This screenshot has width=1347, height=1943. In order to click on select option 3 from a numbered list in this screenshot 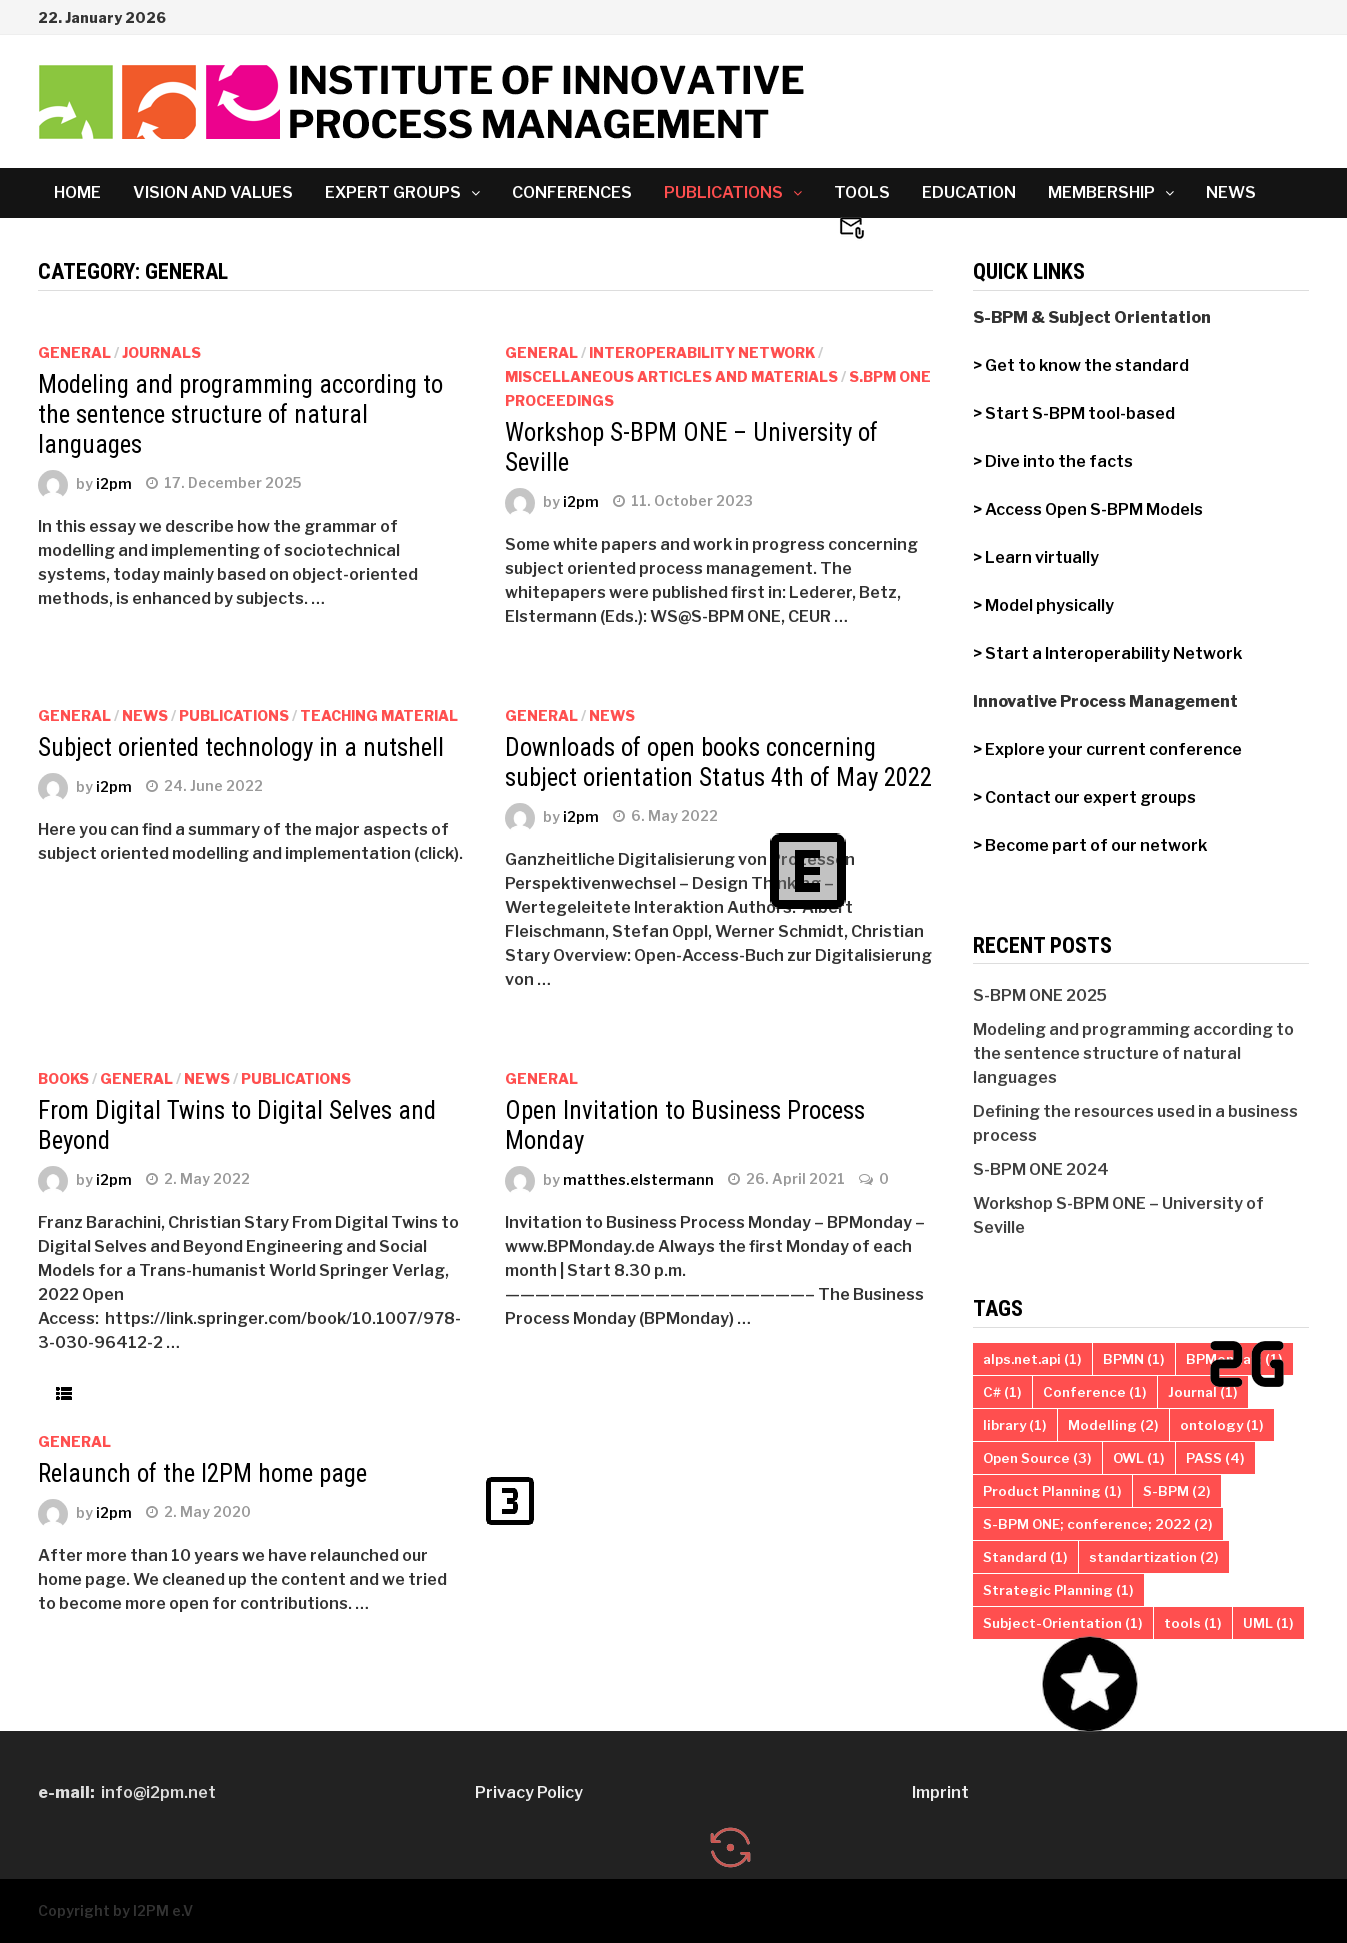, I will do `click(510, 1501)`.